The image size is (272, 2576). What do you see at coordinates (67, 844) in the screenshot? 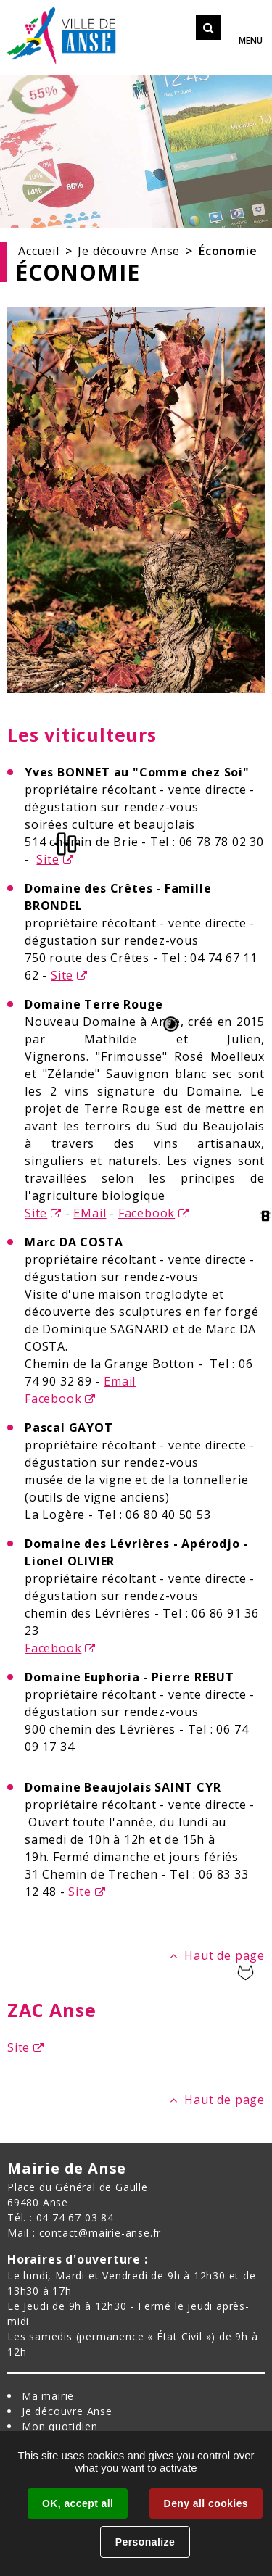
I see `align selected objects to vertical center` at bounding box center [67, 844].